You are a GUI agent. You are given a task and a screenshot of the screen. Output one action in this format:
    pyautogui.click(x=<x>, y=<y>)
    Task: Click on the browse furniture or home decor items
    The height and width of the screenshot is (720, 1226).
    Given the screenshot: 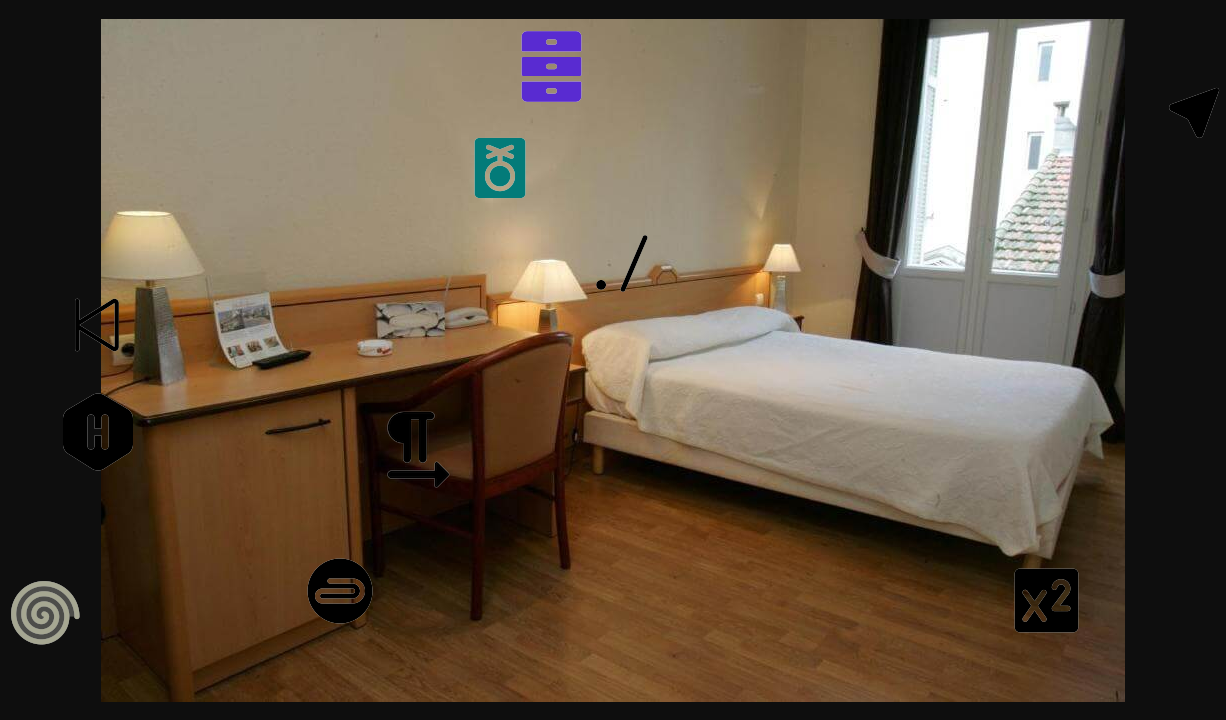 What is the action you would take?
    pyautogui.click(x=551, y=66)
    